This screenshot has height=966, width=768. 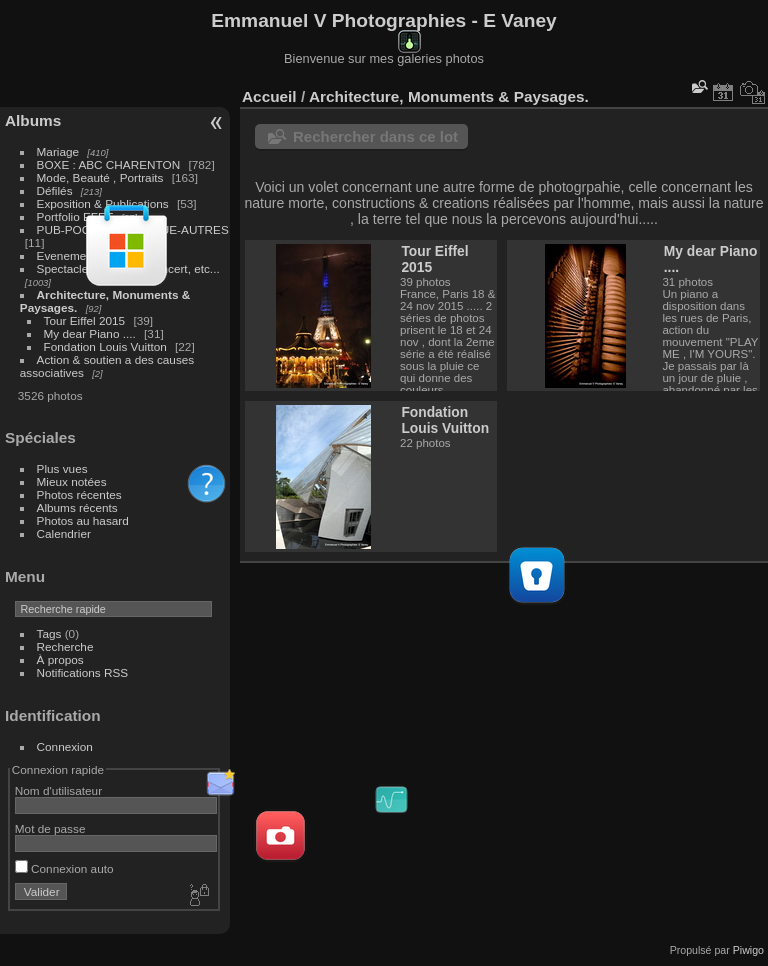 What do you see at coordinates (206, 483) in the screenshot?
I see `access help documentation or support` at bounding box center [206, 483].